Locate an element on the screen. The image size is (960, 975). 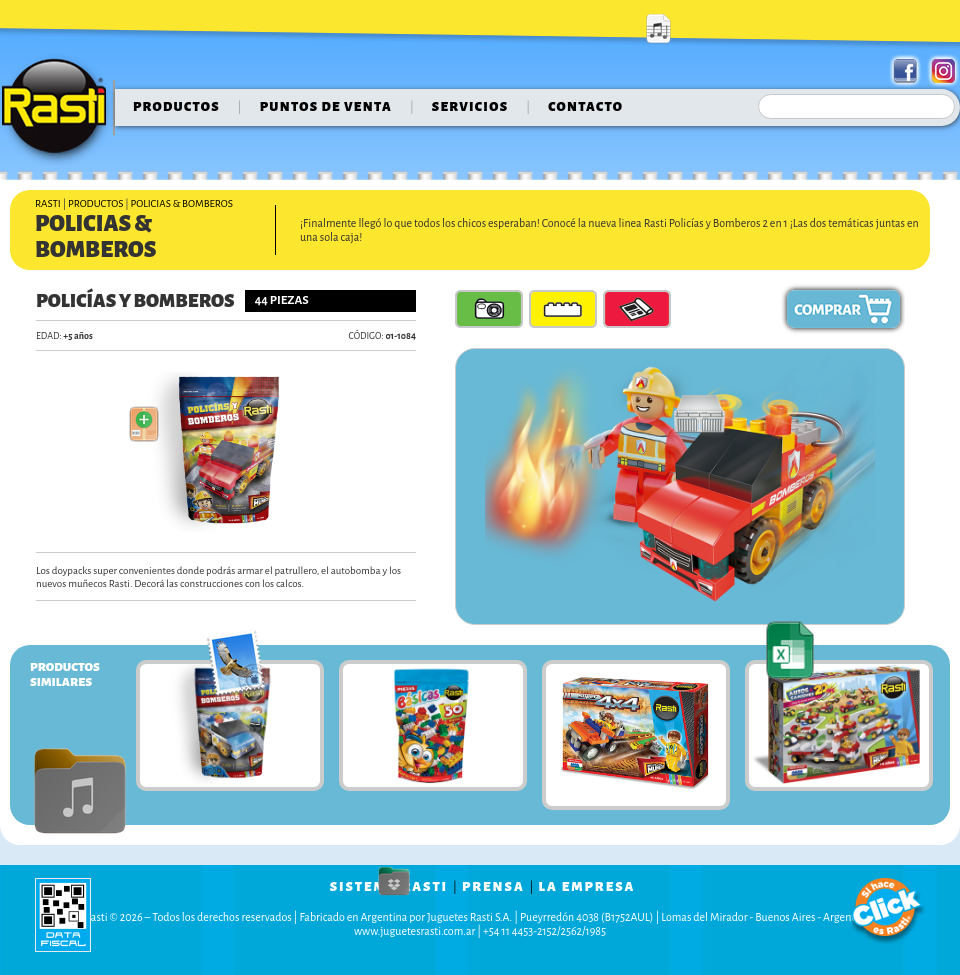
share content via email is located at coordinates (236, 662).